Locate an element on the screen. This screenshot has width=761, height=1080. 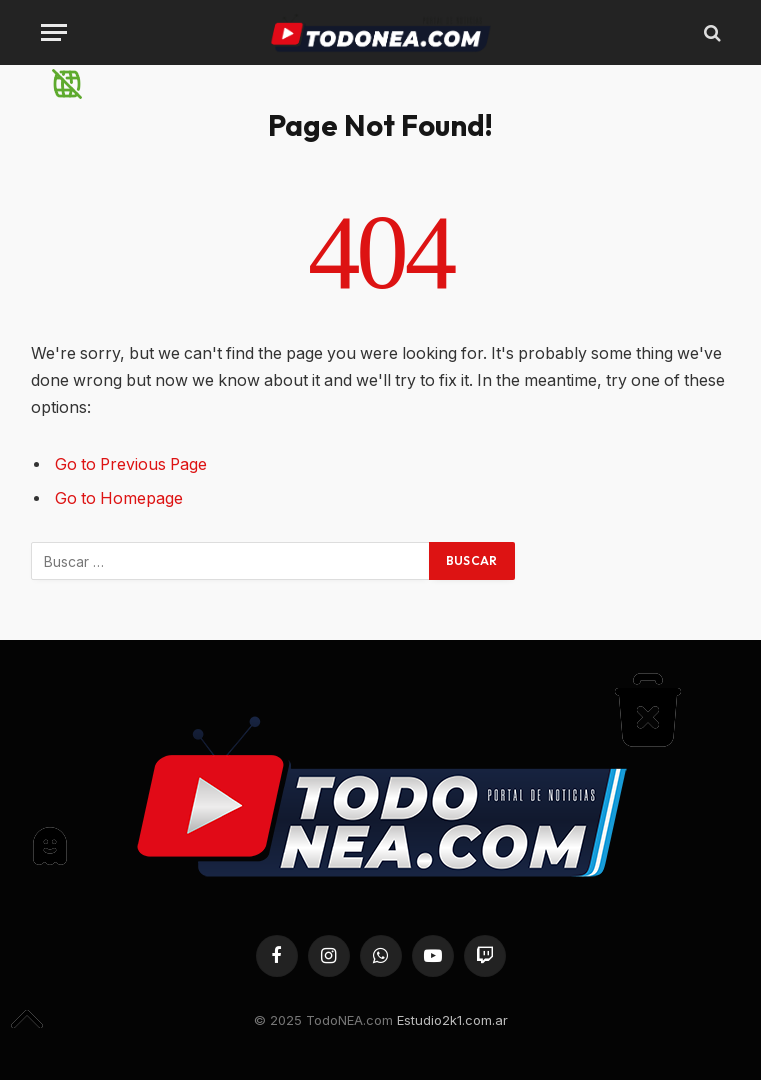
collapse an expanded section is located at coordinates (27, 1019).